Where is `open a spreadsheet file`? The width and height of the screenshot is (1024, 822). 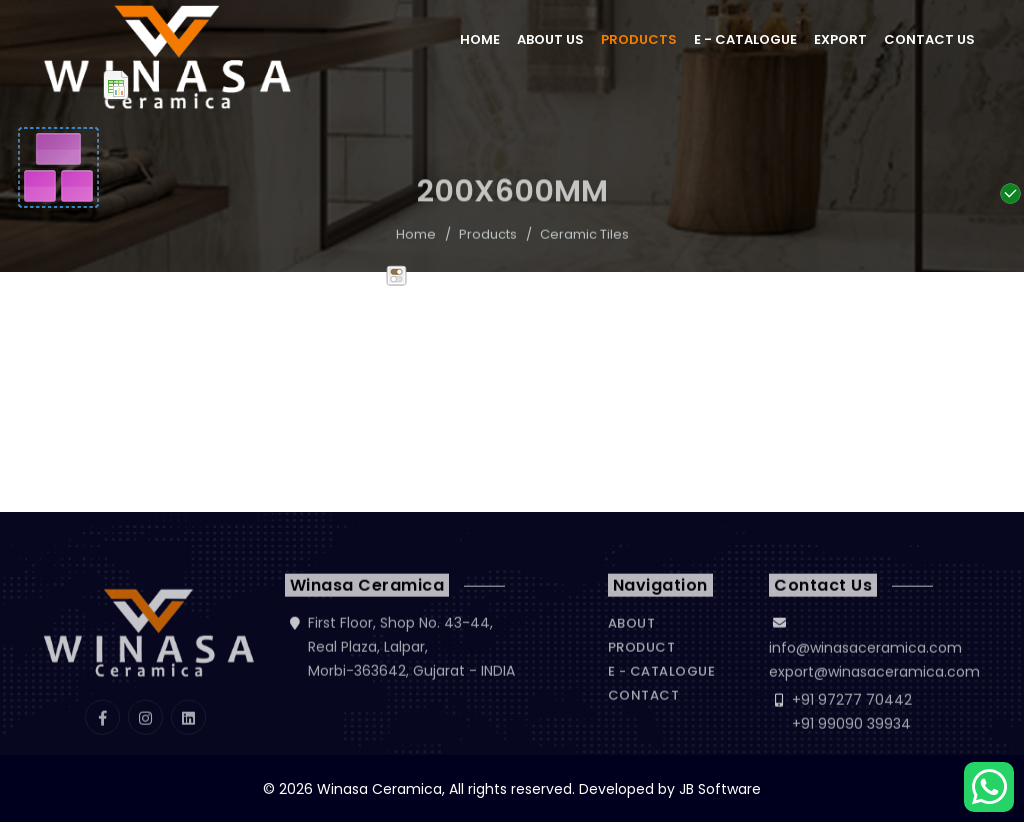 open a spreadsheet file is located at coordinates (116, 85).